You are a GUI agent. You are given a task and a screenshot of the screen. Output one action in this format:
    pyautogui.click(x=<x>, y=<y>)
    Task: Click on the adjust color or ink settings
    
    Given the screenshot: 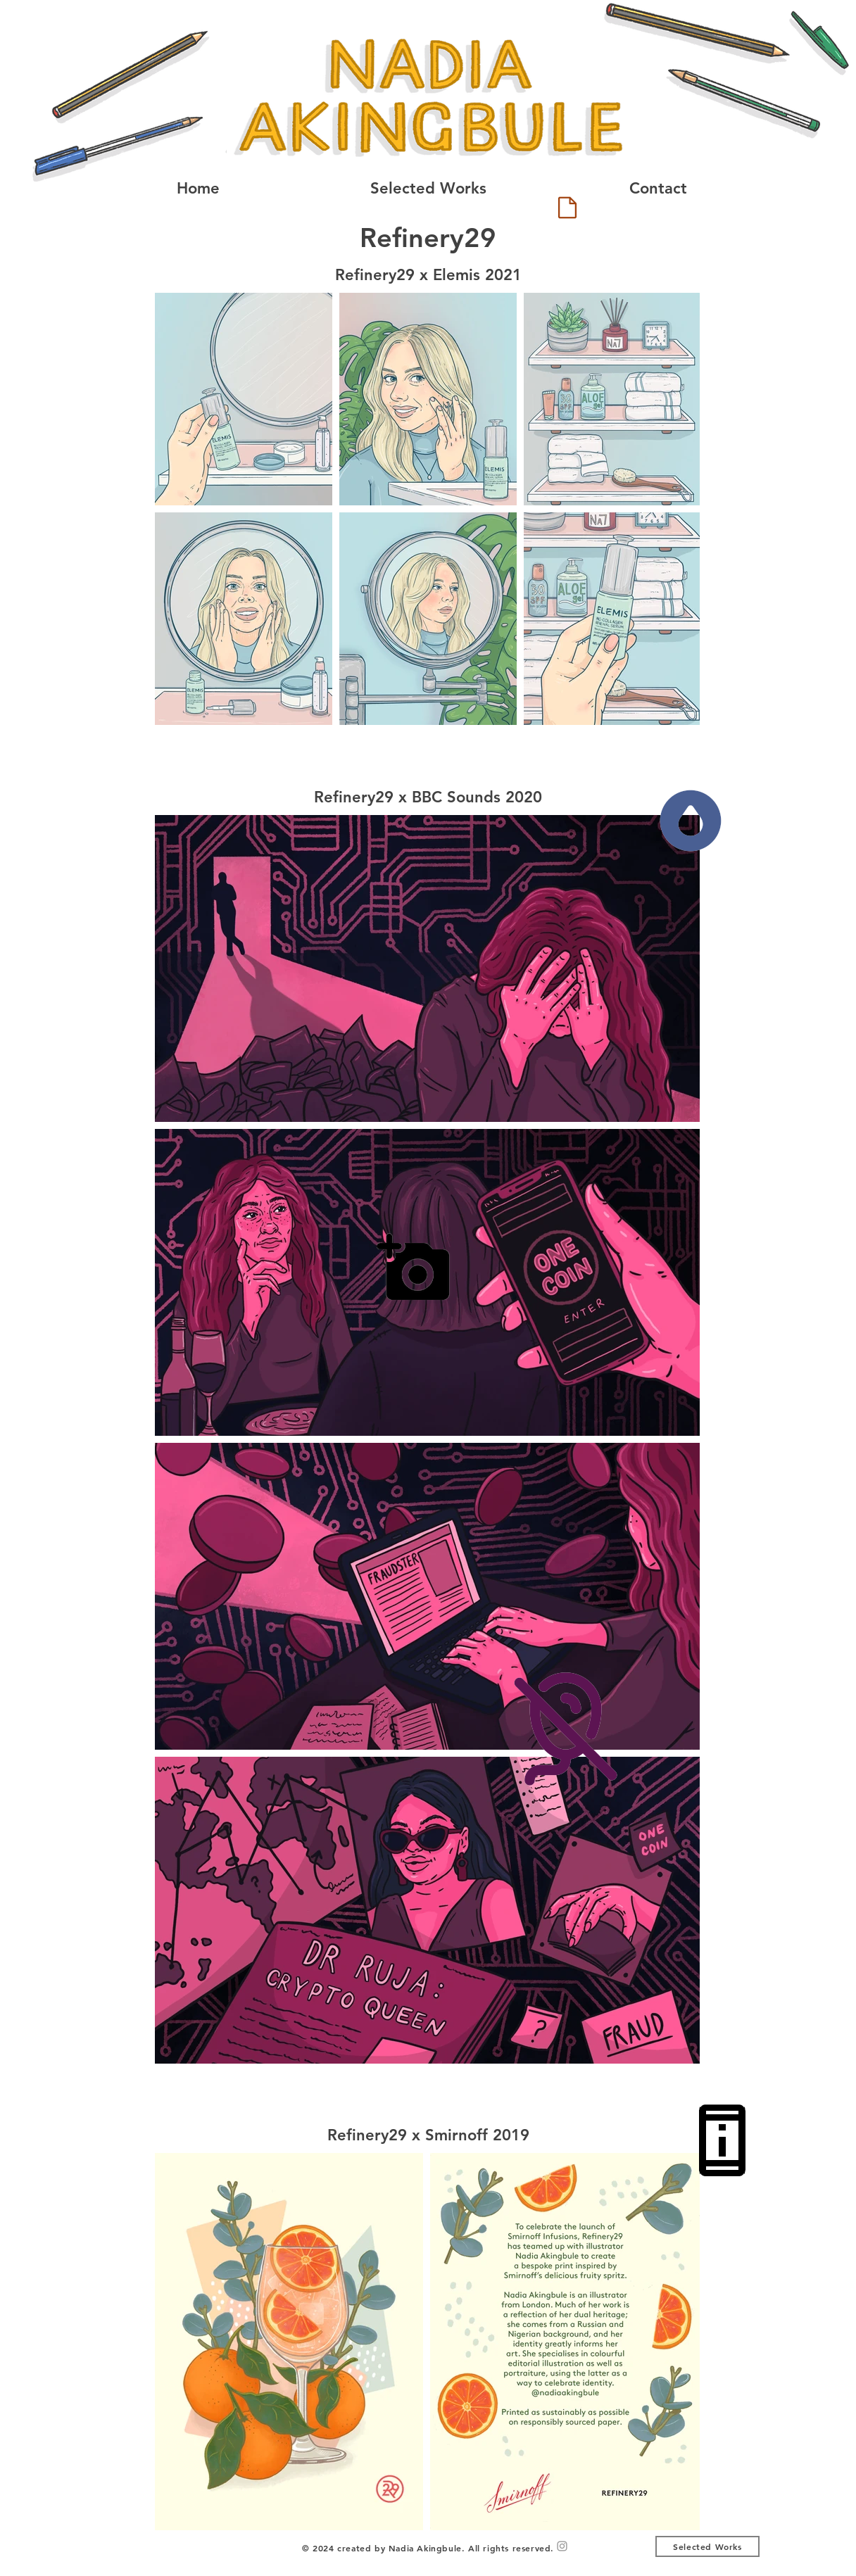 What is the action you would take?
    pyautogui.click(x=691, y=821)
    